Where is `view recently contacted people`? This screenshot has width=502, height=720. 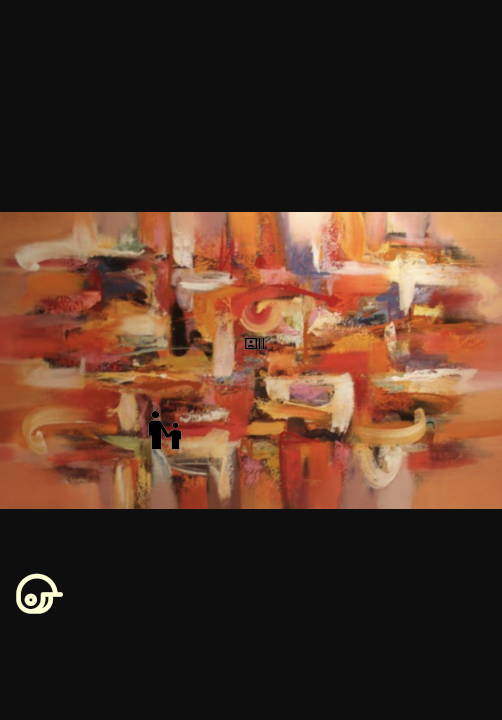 view recently contacted people is located at coordinates (254, 343).